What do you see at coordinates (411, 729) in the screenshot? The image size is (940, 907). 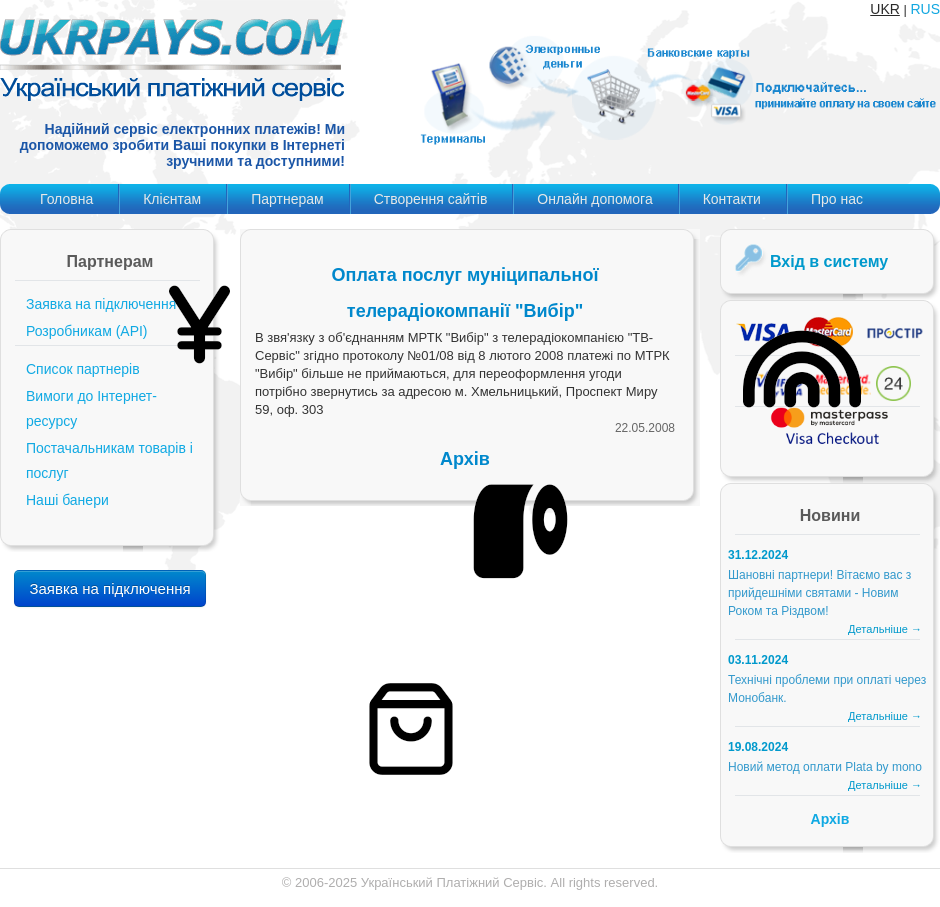 I see `view your shopping cart` at bounding box center [411, 729].